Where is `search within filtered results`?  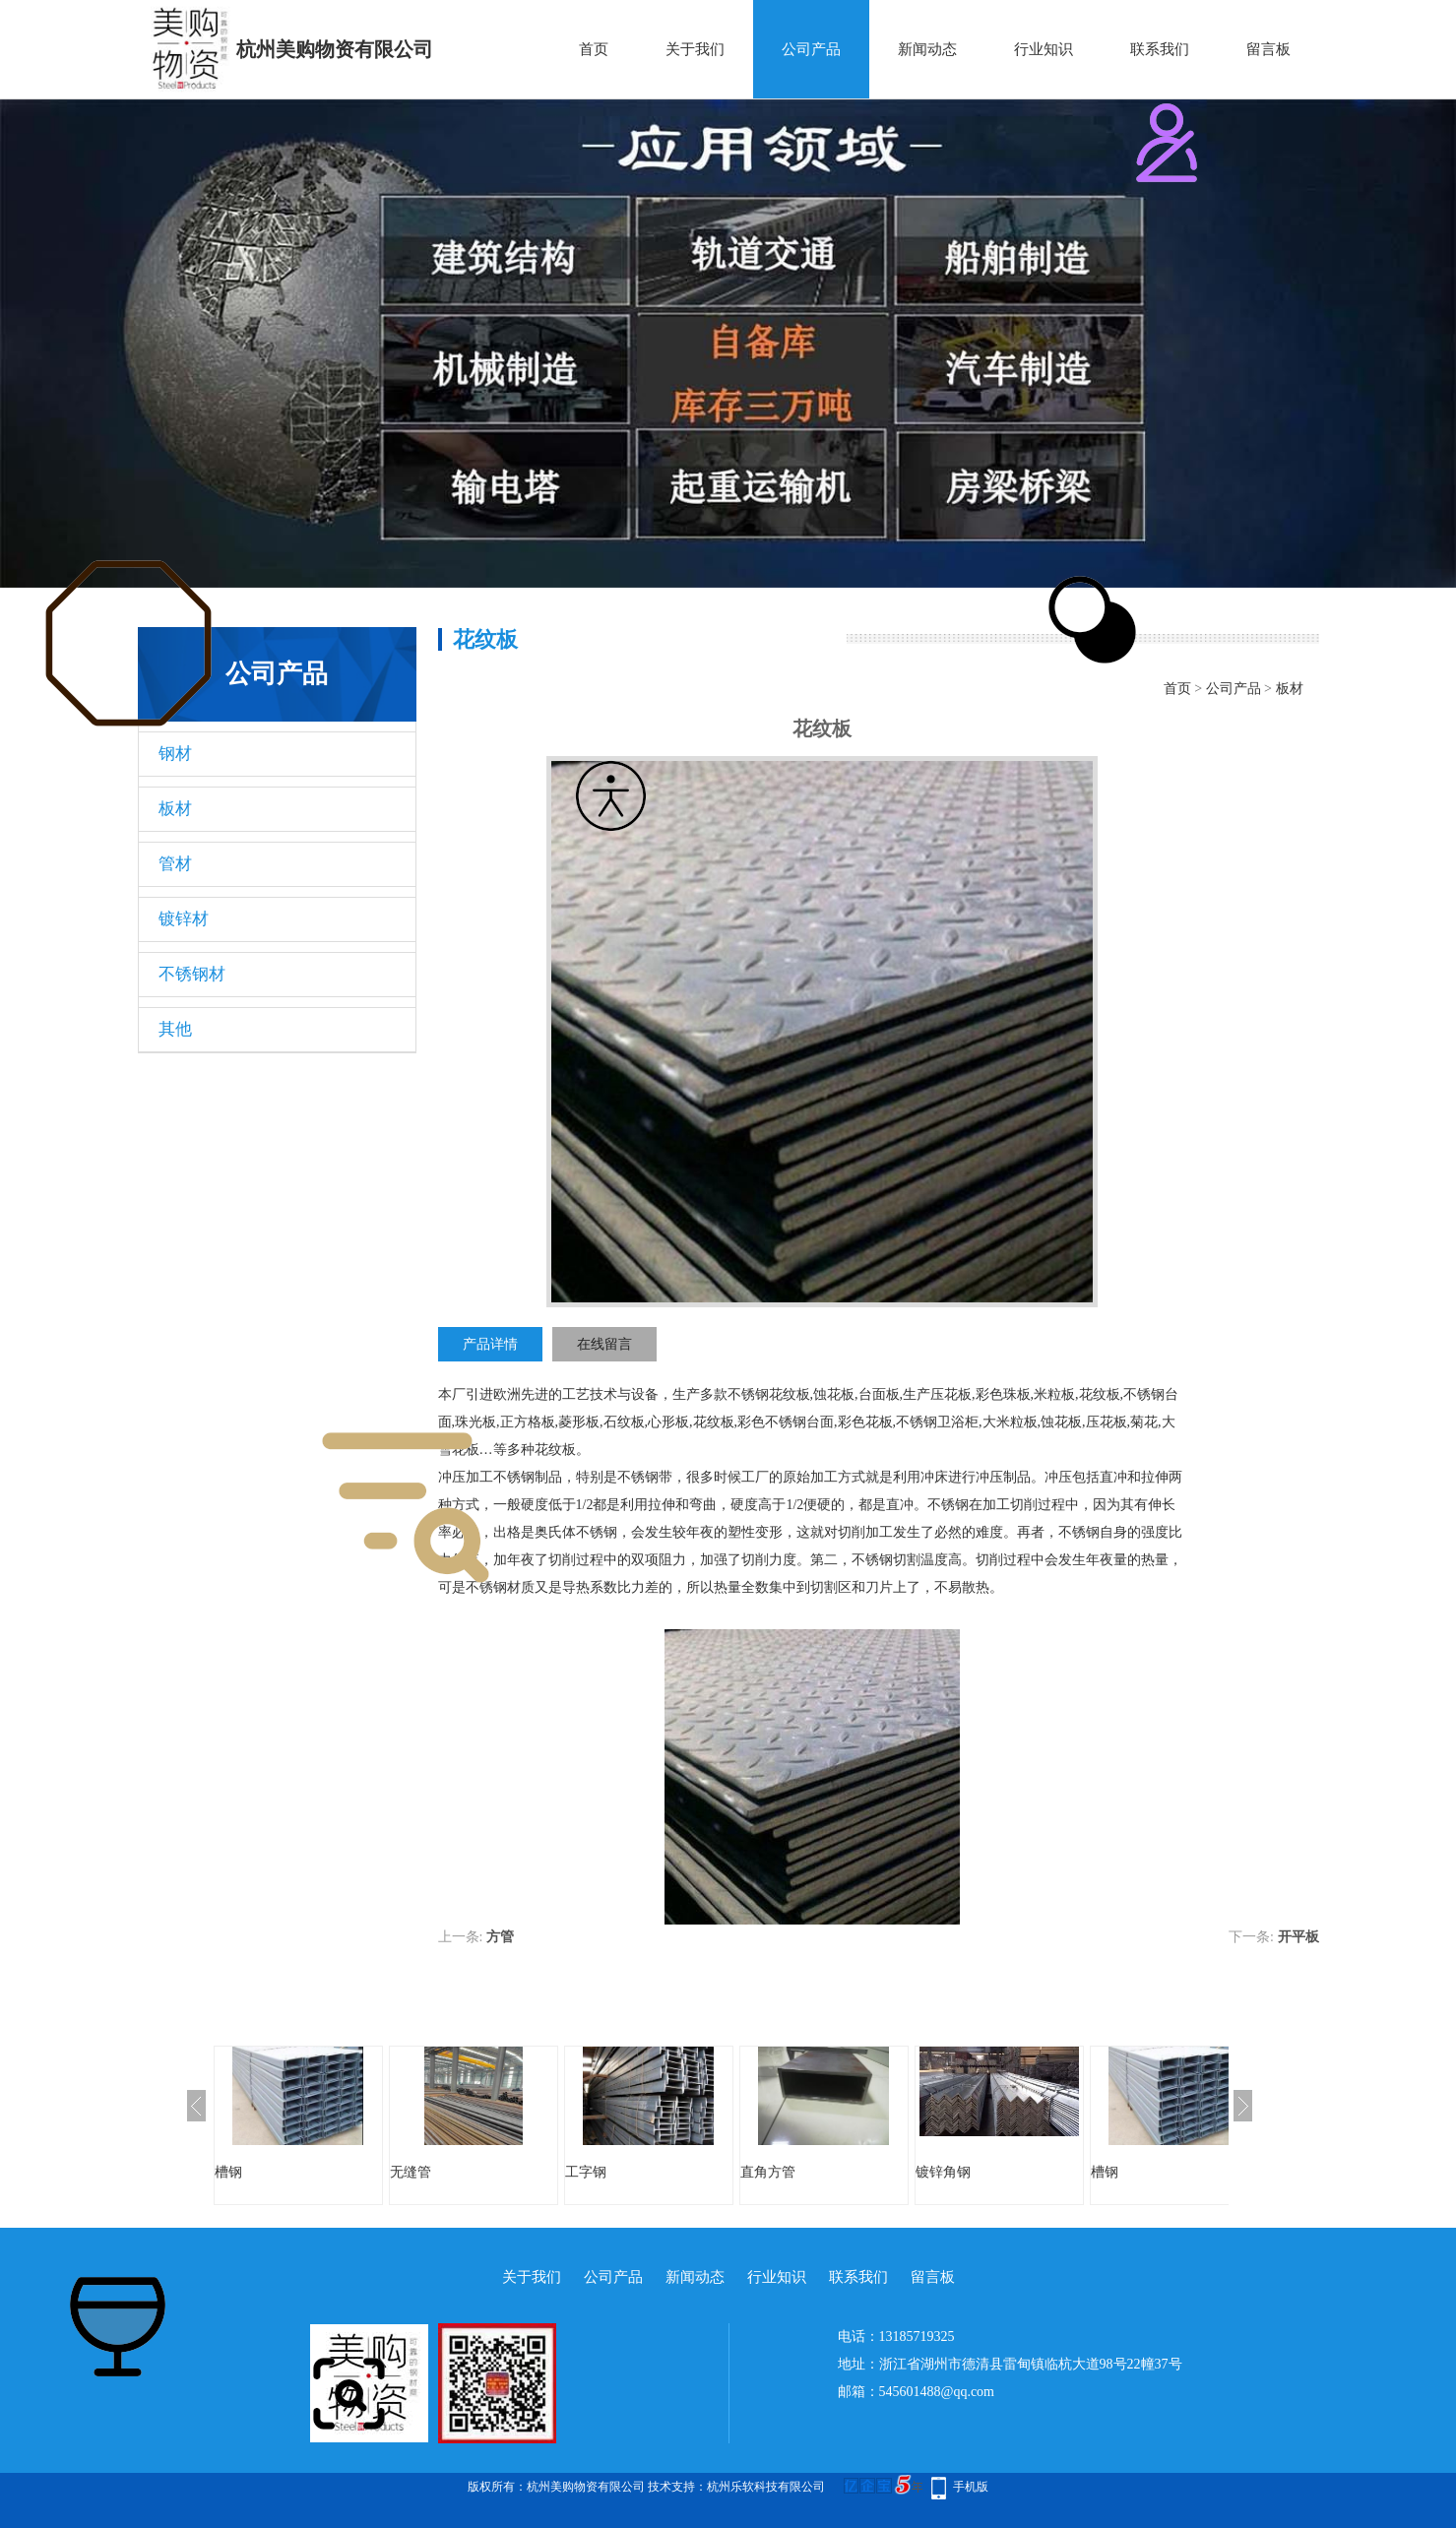
search within filtered results is located at coordinates (397, 1490).